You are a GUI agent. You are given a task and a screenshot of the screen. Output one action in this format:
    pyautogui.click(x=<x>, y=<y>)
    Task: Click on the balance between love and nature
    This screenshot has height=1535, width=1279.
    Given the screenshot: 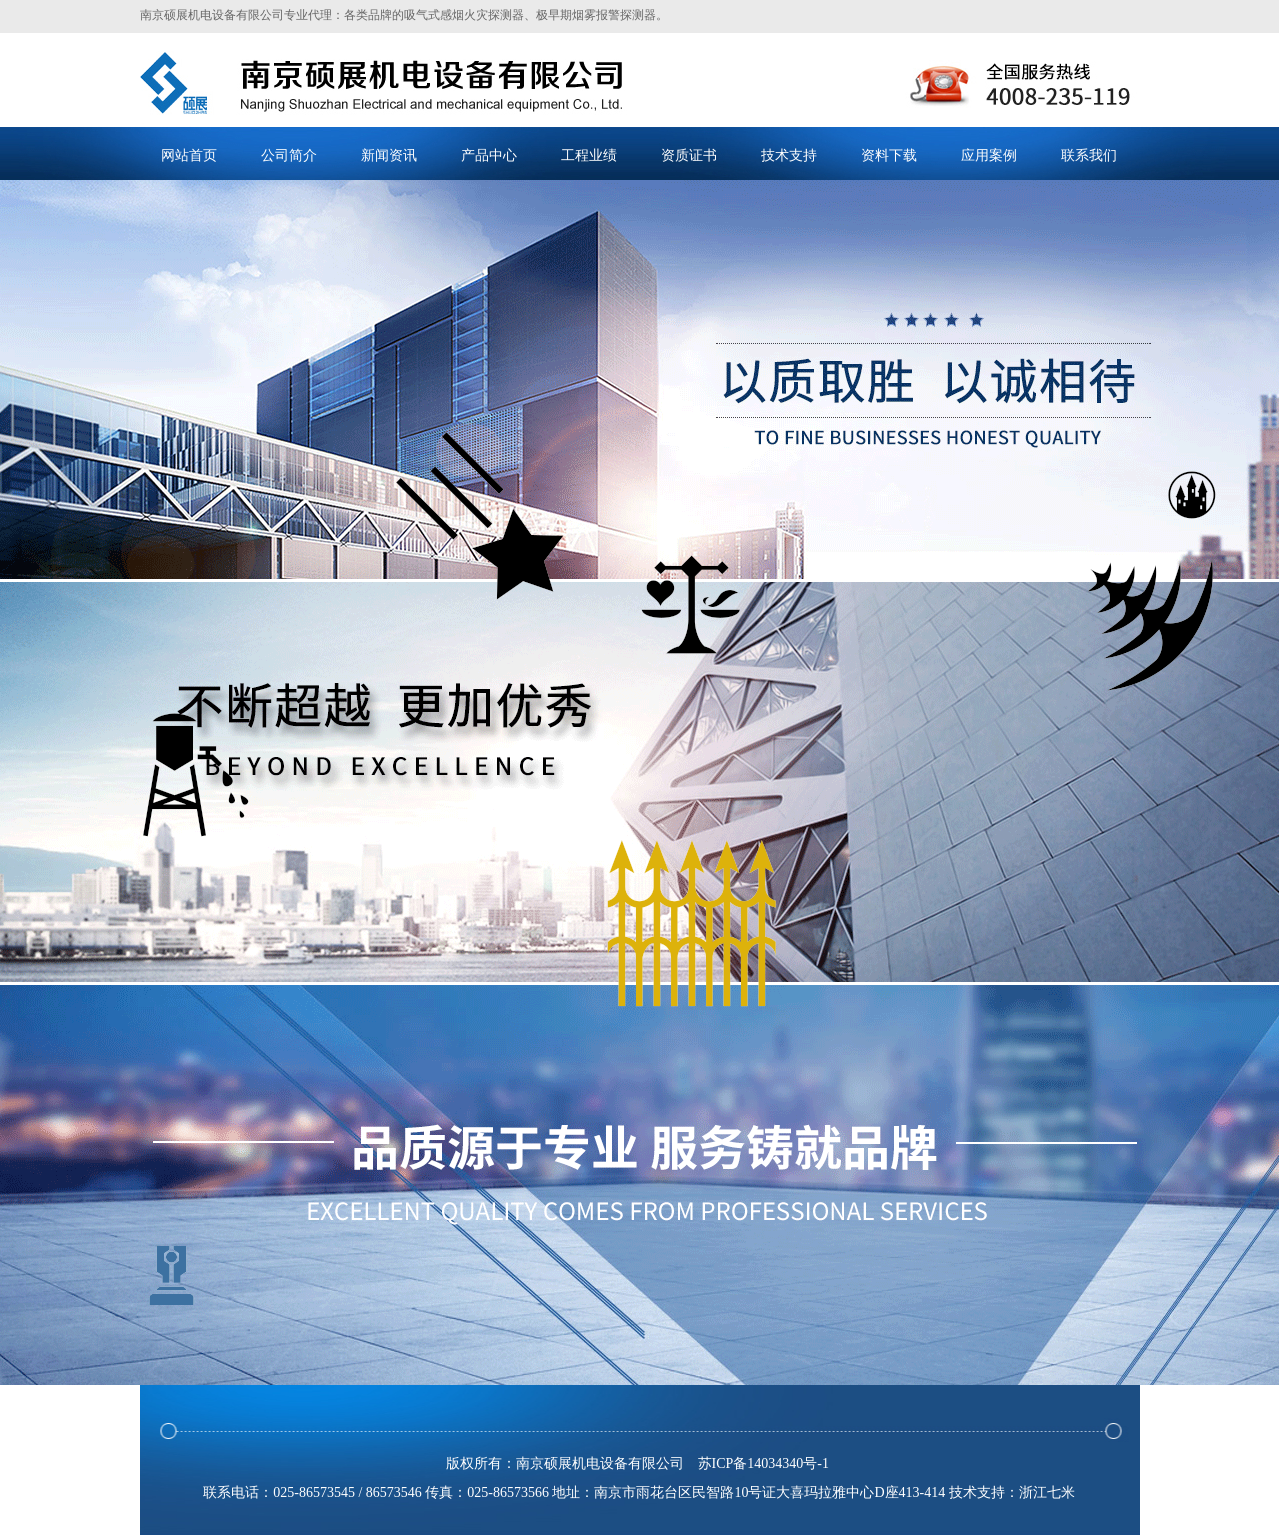 What is the action you would take?
    pyautogui.click(x=691, y=604)
    